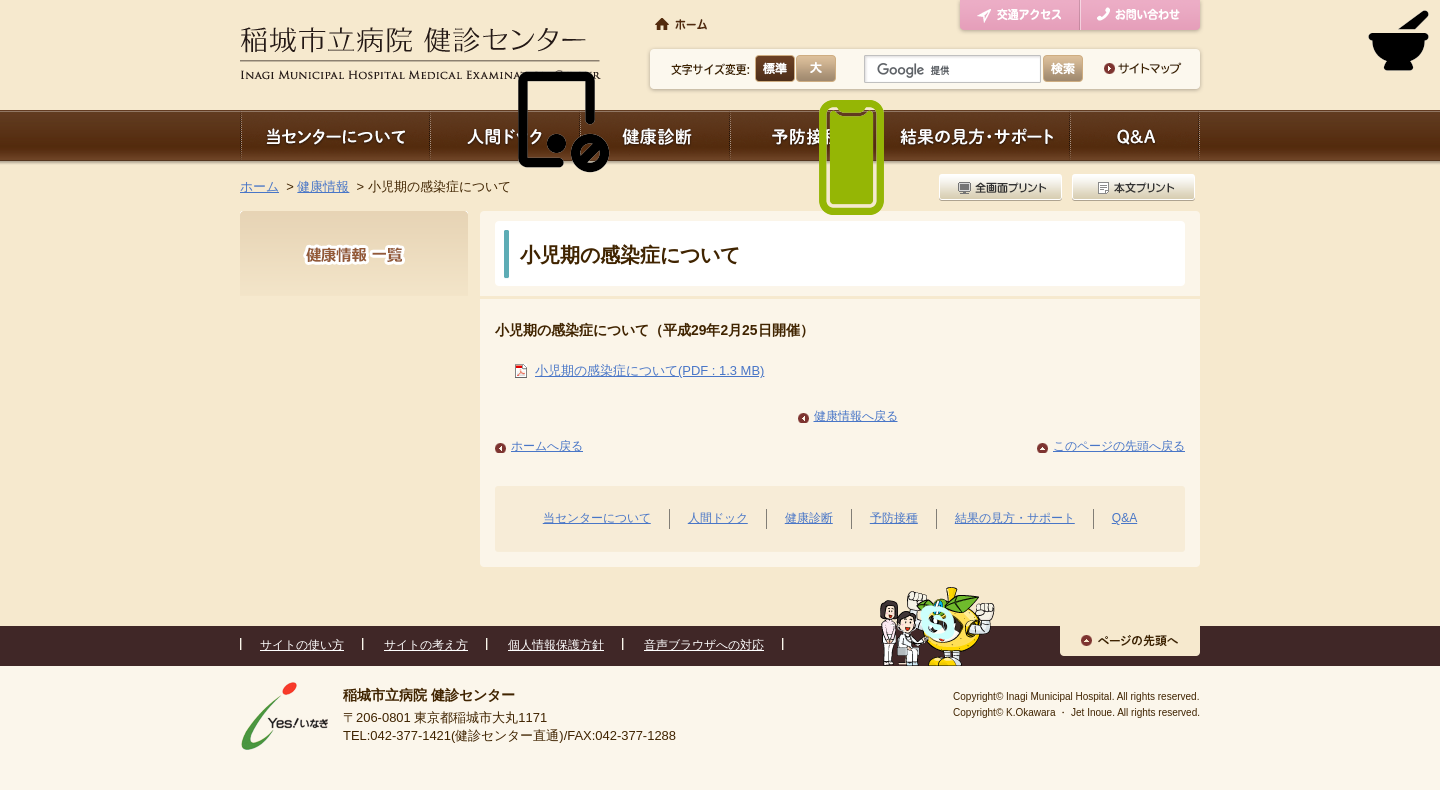  I want to click on cancel tablet connection or pairing, so click(556, 119).